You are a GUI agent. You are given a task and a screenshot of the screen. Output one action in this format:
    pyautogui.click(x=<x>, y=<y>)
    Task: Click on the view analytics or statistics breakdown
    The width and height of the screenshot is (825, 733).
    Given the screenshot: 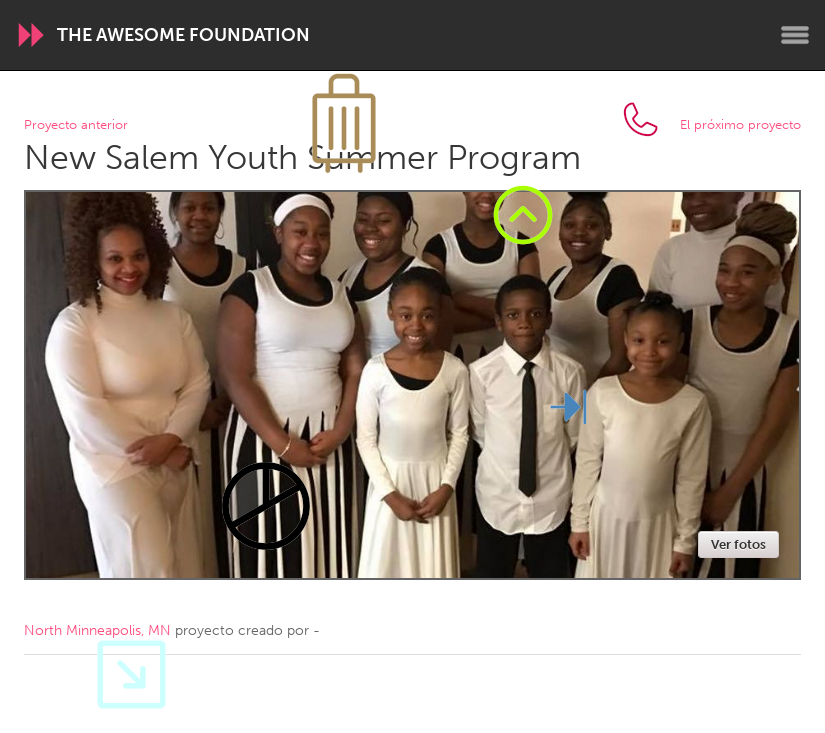 What is the action you would take?
    pyautogui.click(x=266, y=506)
    